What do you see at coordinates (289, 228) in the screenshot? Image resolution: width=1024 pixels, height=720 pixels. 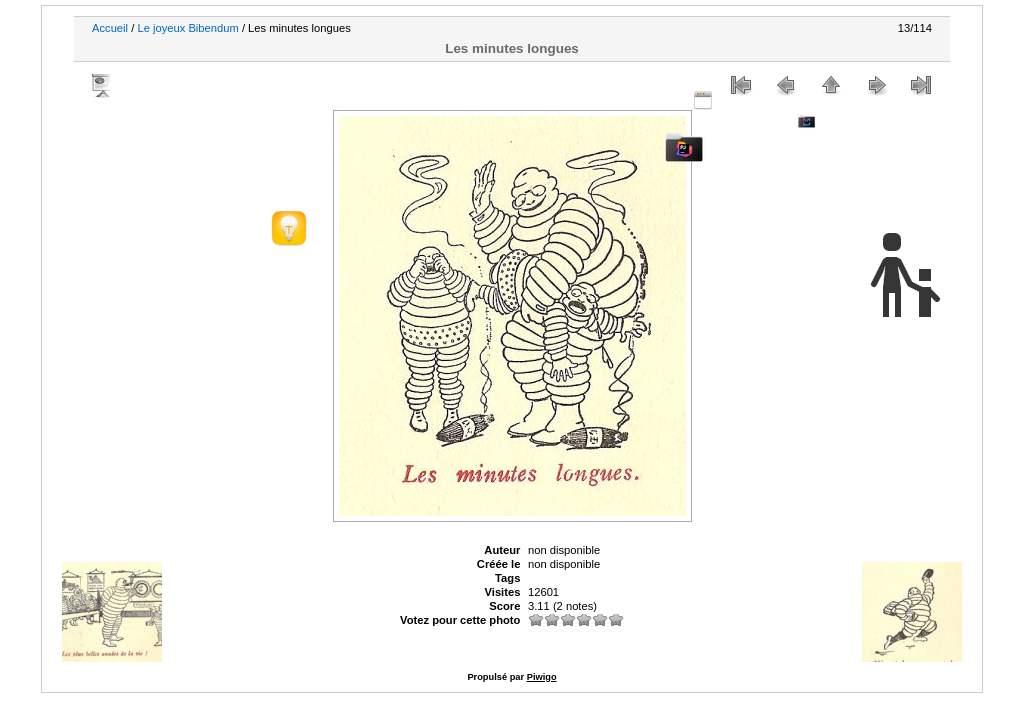 I see `open the Tips app for helpful hints and tutorials` at bounding box center [289, 228].